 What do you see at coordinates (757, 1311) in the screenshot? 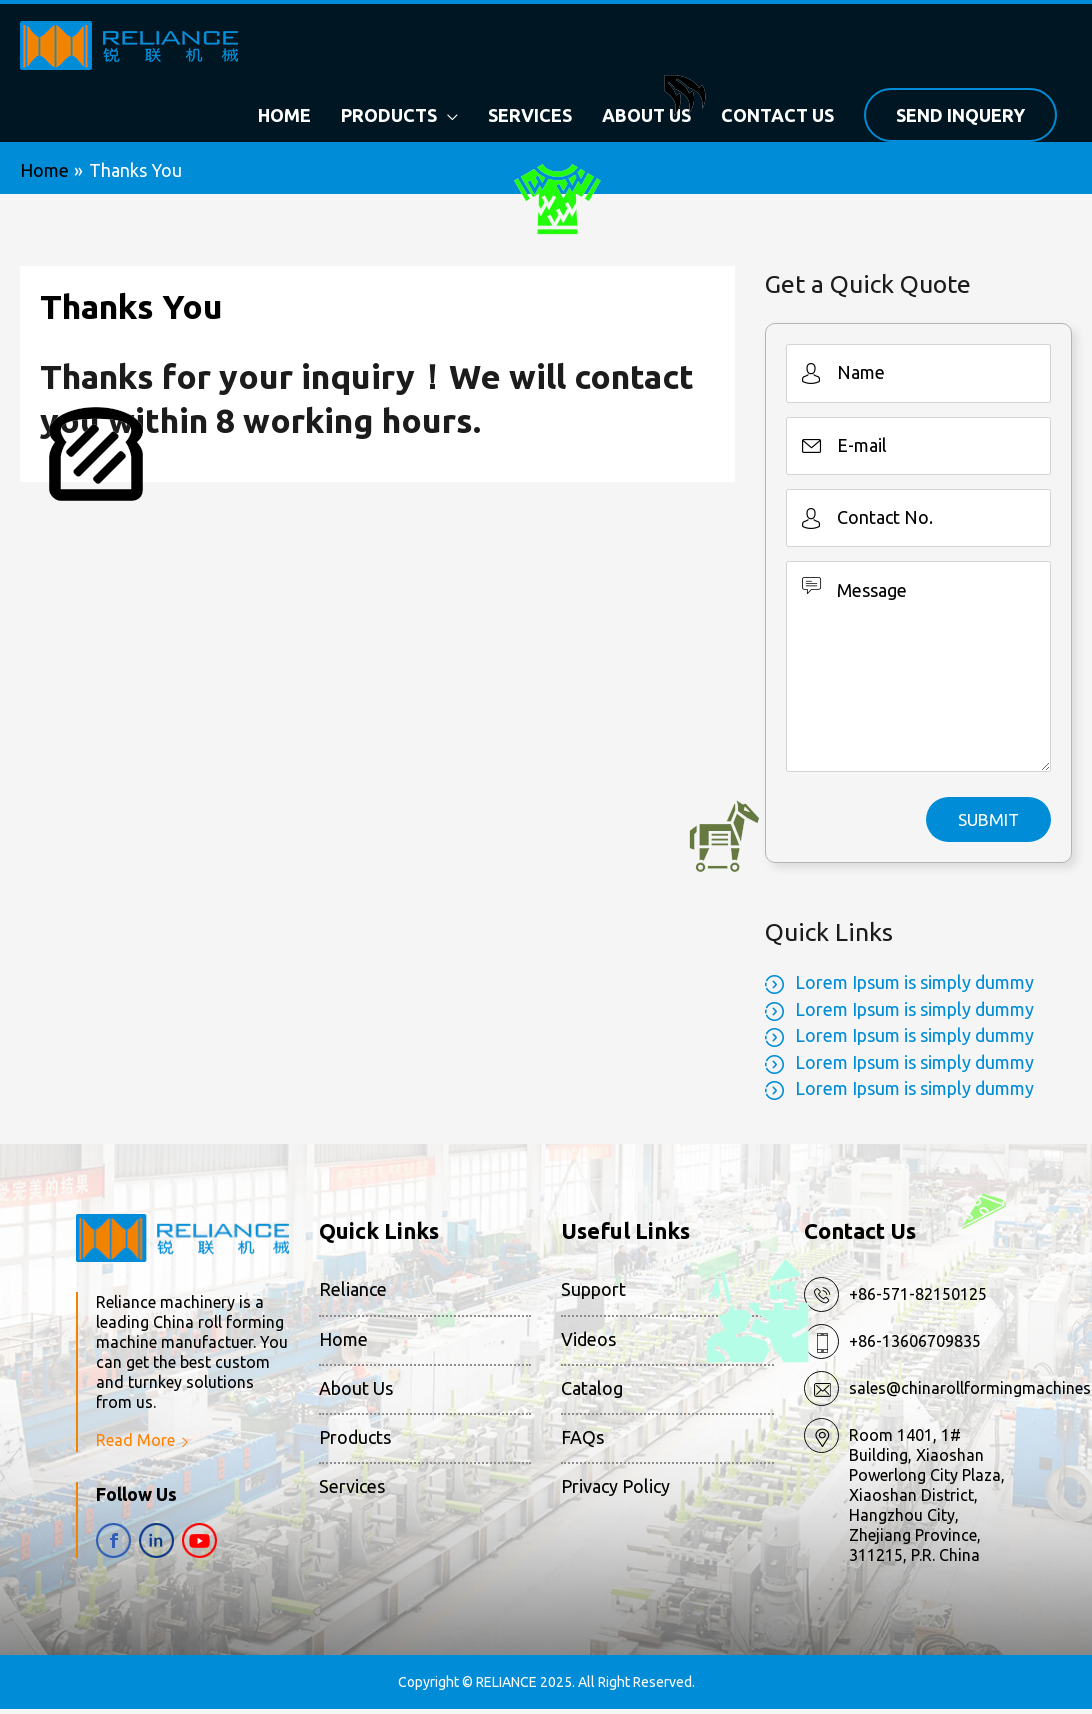
I see `indicates a destroyed or damaged structure in a game` at bounding box center [757, 1311].